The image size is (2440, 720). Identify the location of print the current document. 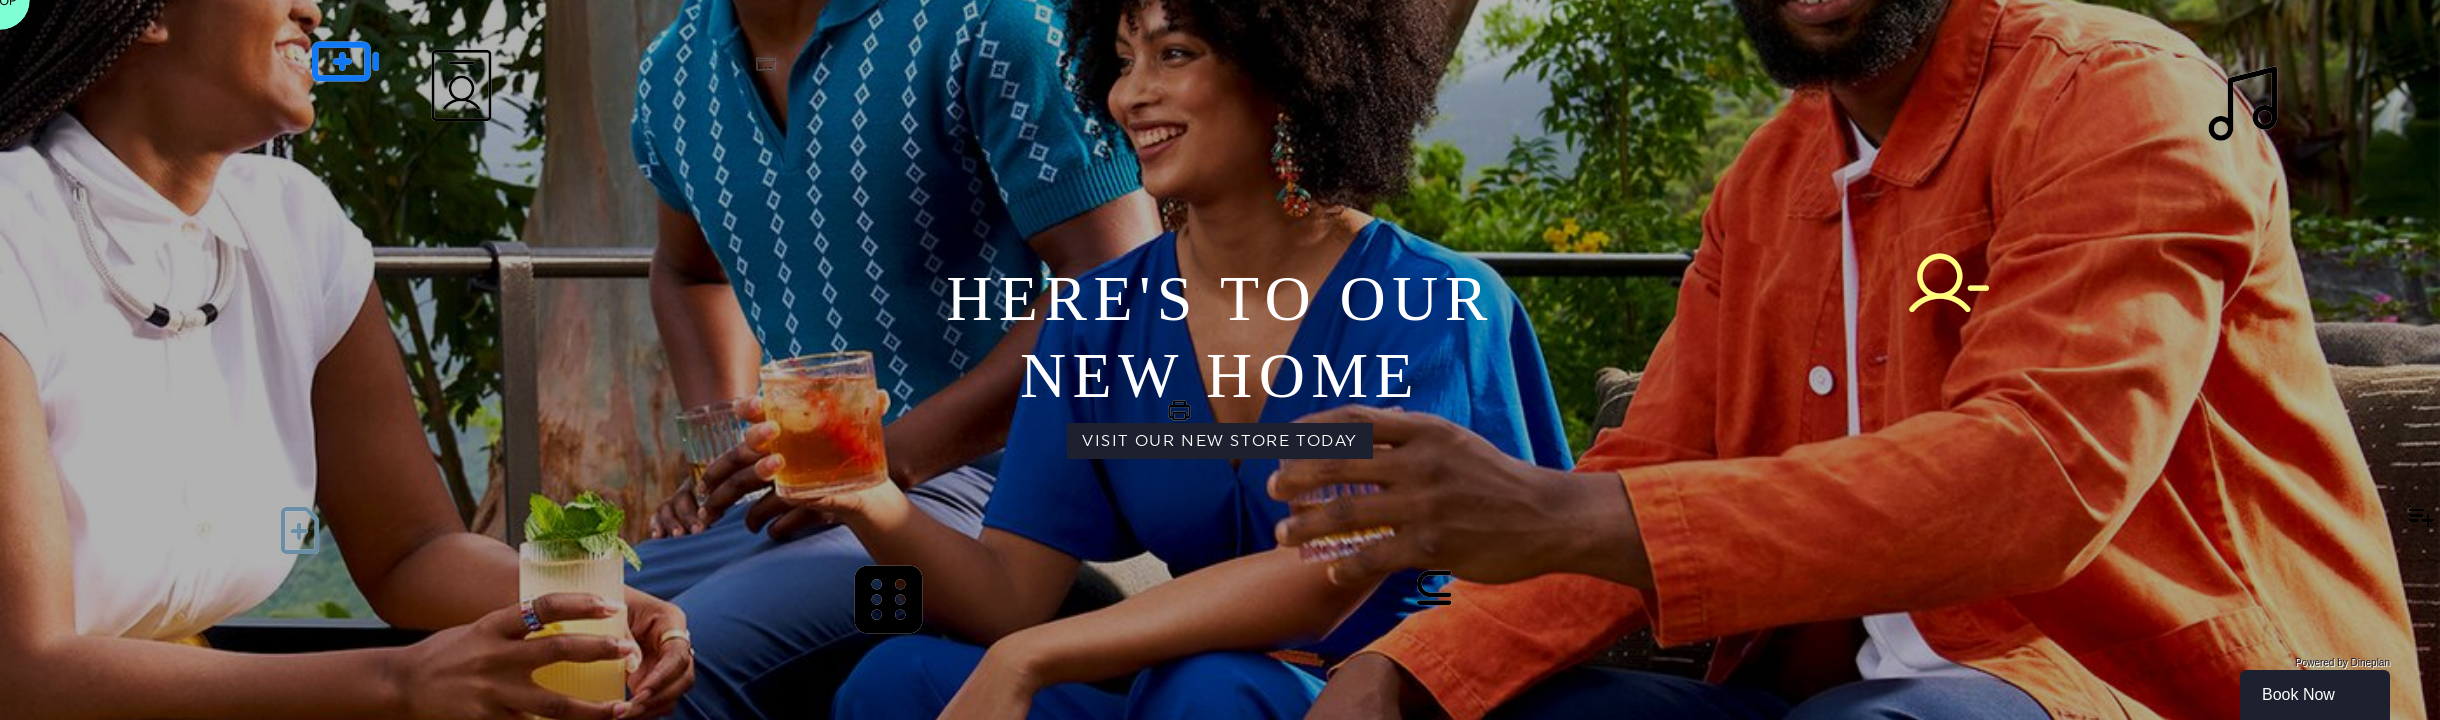
(1179, 410).